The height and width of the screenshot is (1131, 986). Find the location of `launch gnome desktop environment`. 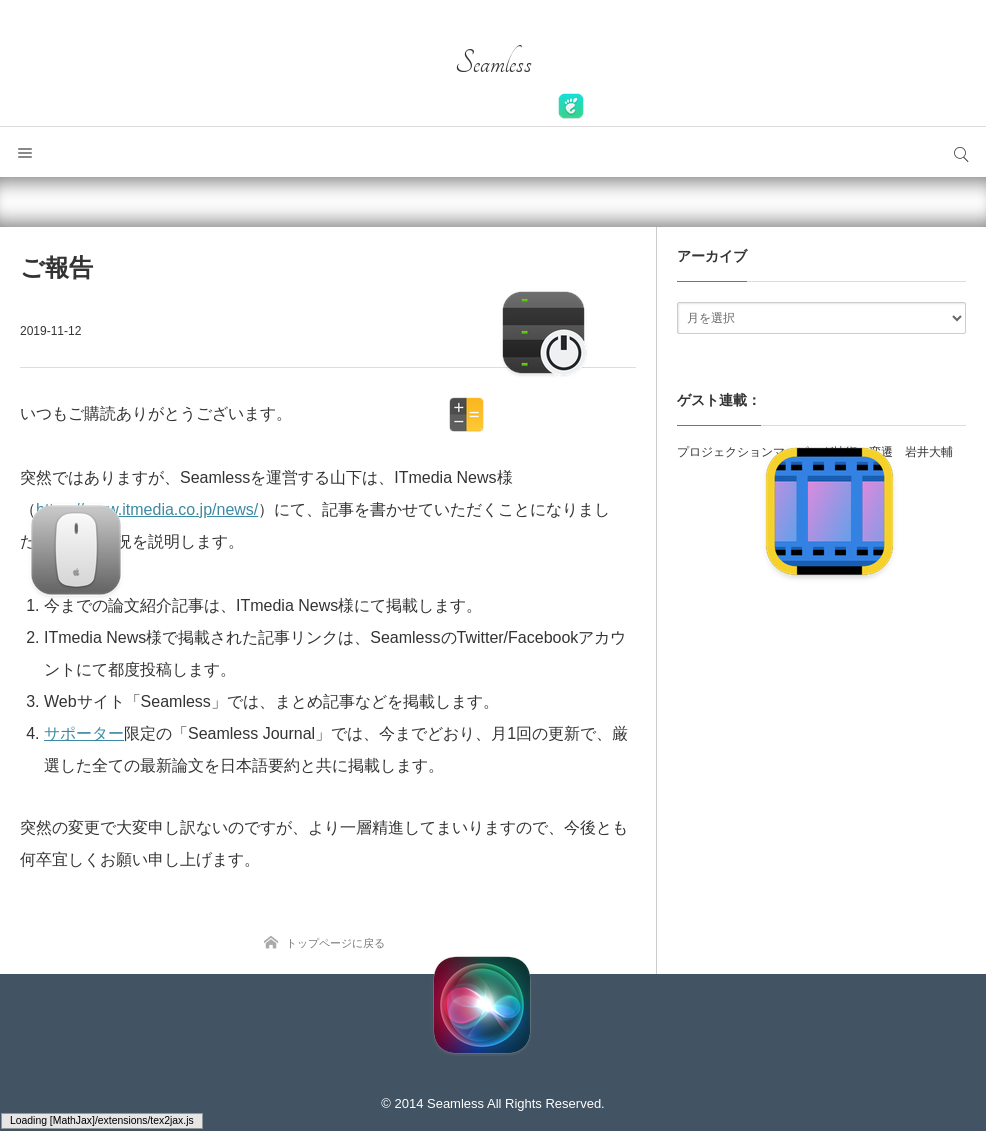

launch gnome desktop environment is located at coordinates (571, 106).